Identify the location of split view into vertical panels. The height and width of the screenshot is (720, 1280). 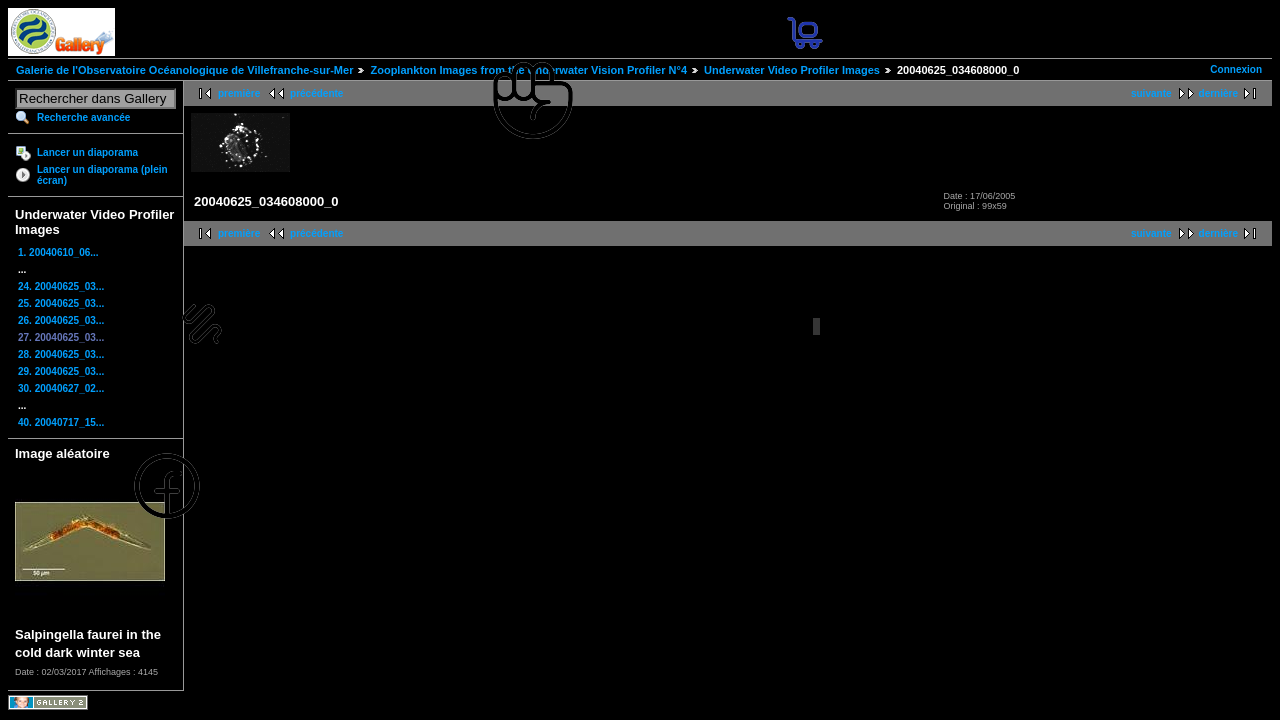
(807, 326).